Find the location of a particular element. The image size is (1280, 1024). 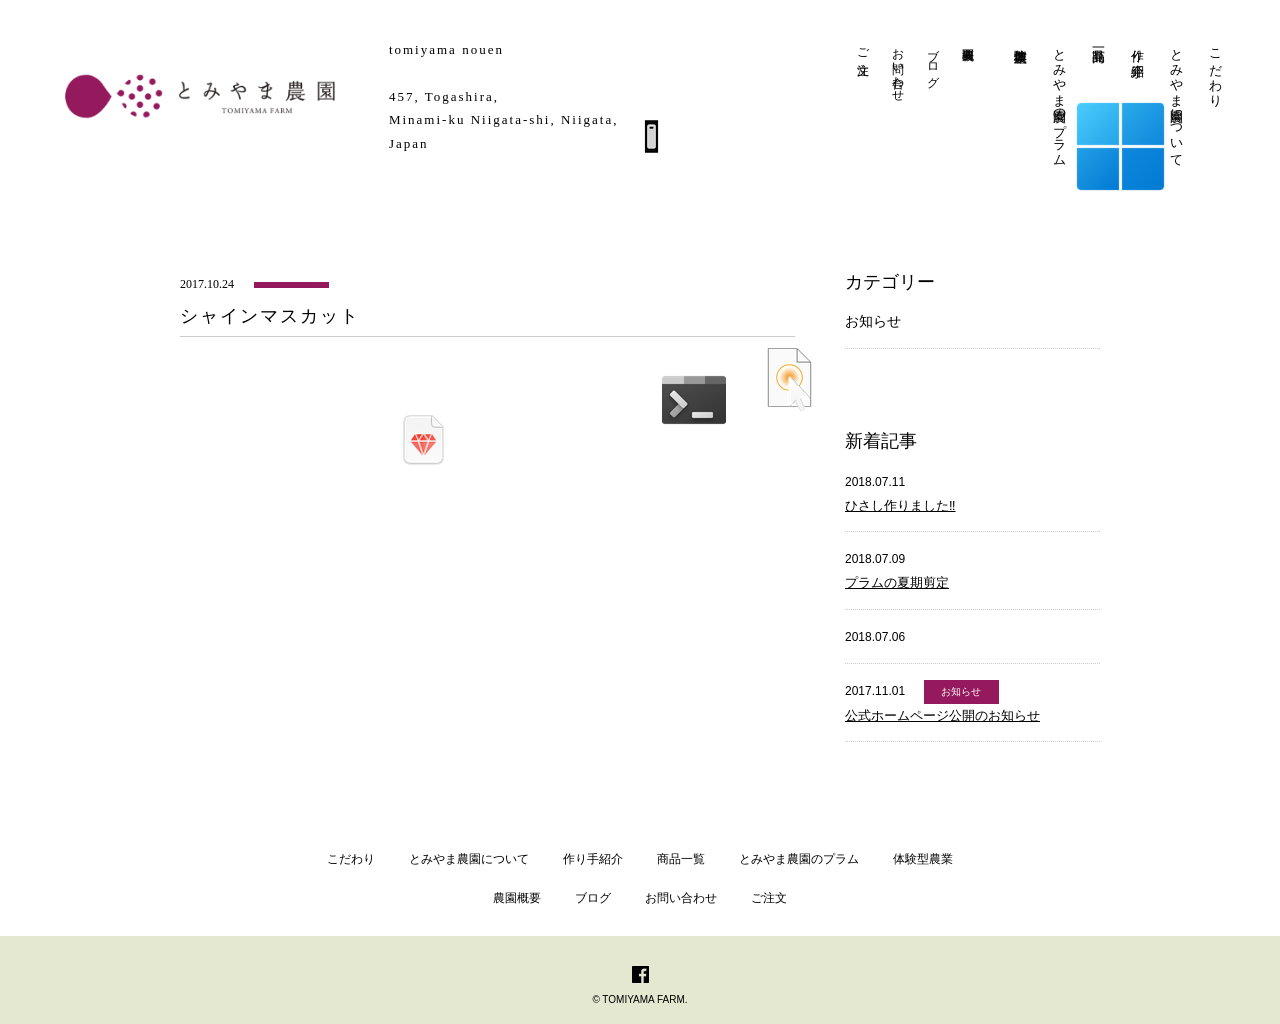

a ruby programming language file is located at coordinates (423, 439).